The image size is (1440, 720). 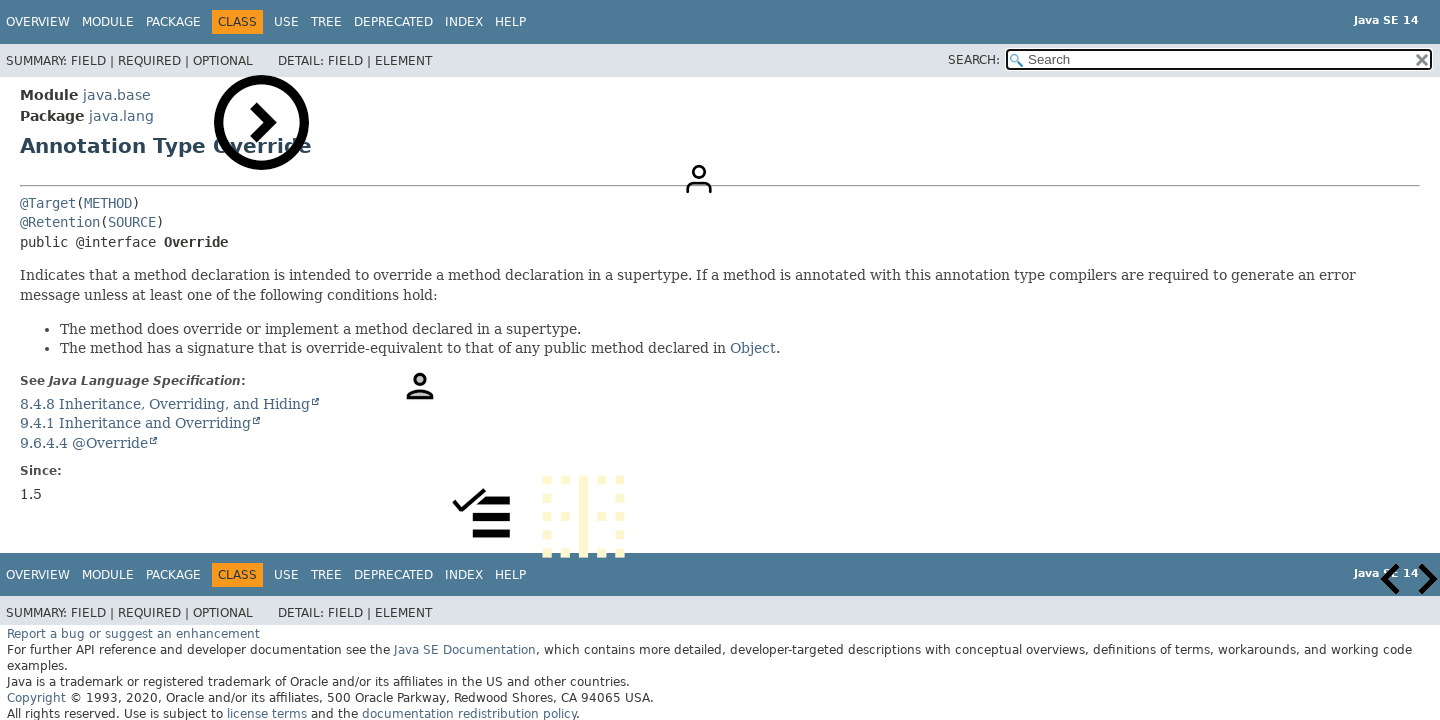 What do you see at coordinates (583, 516) in the screenshot?
I see `add a vertical border to selected cells` at bounding box center [583, 516].